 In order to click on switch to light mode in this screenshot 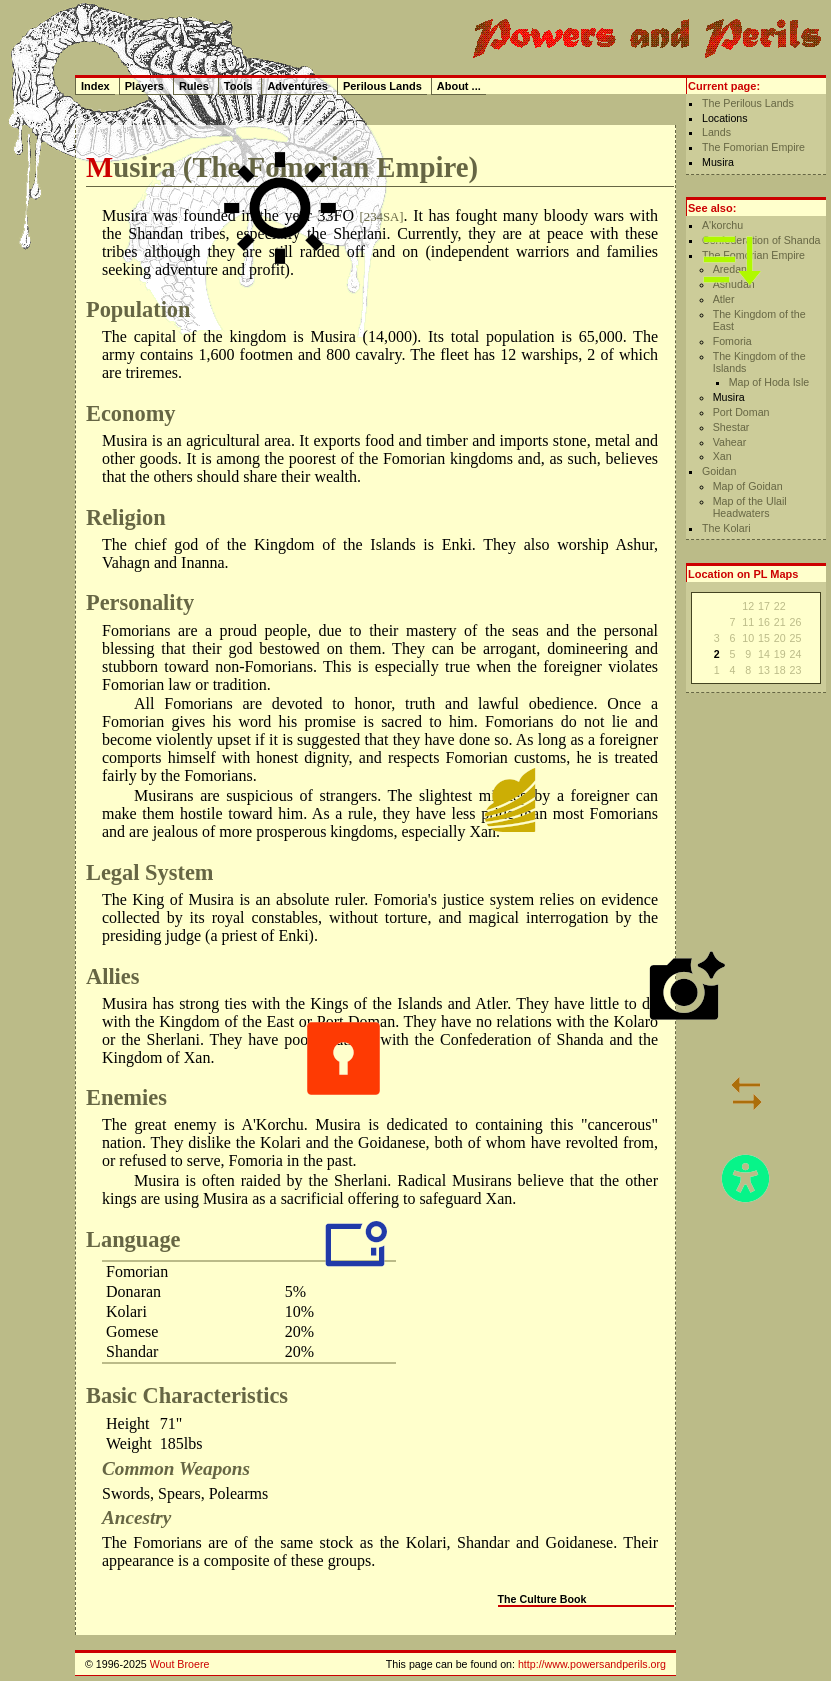, I will do `click(280, 208)`.